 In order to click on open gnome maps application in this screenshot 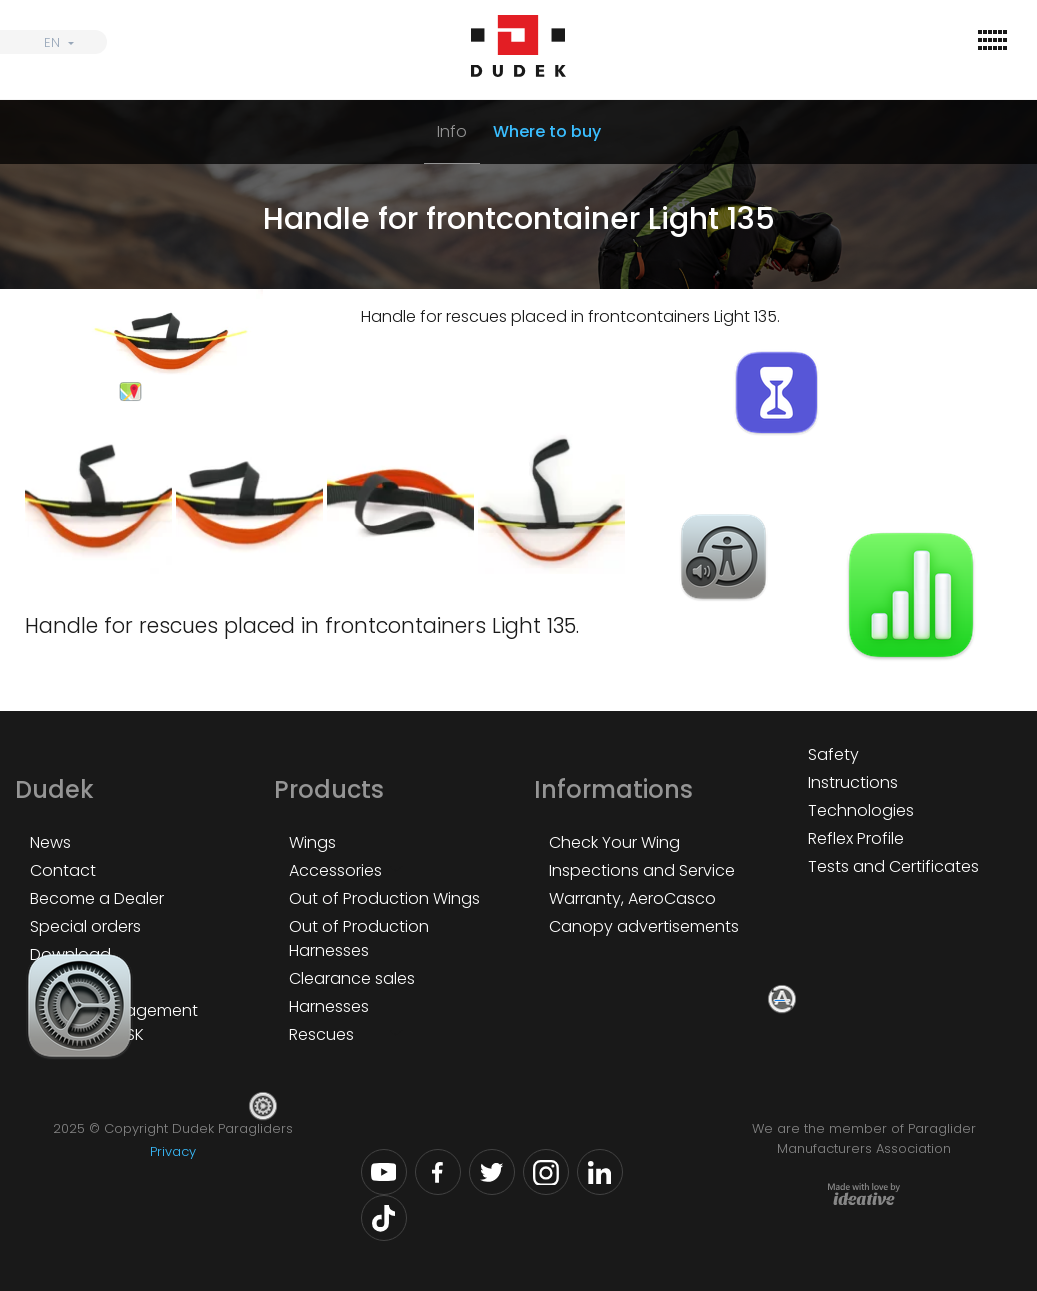, I will do `click(130, 391)`.